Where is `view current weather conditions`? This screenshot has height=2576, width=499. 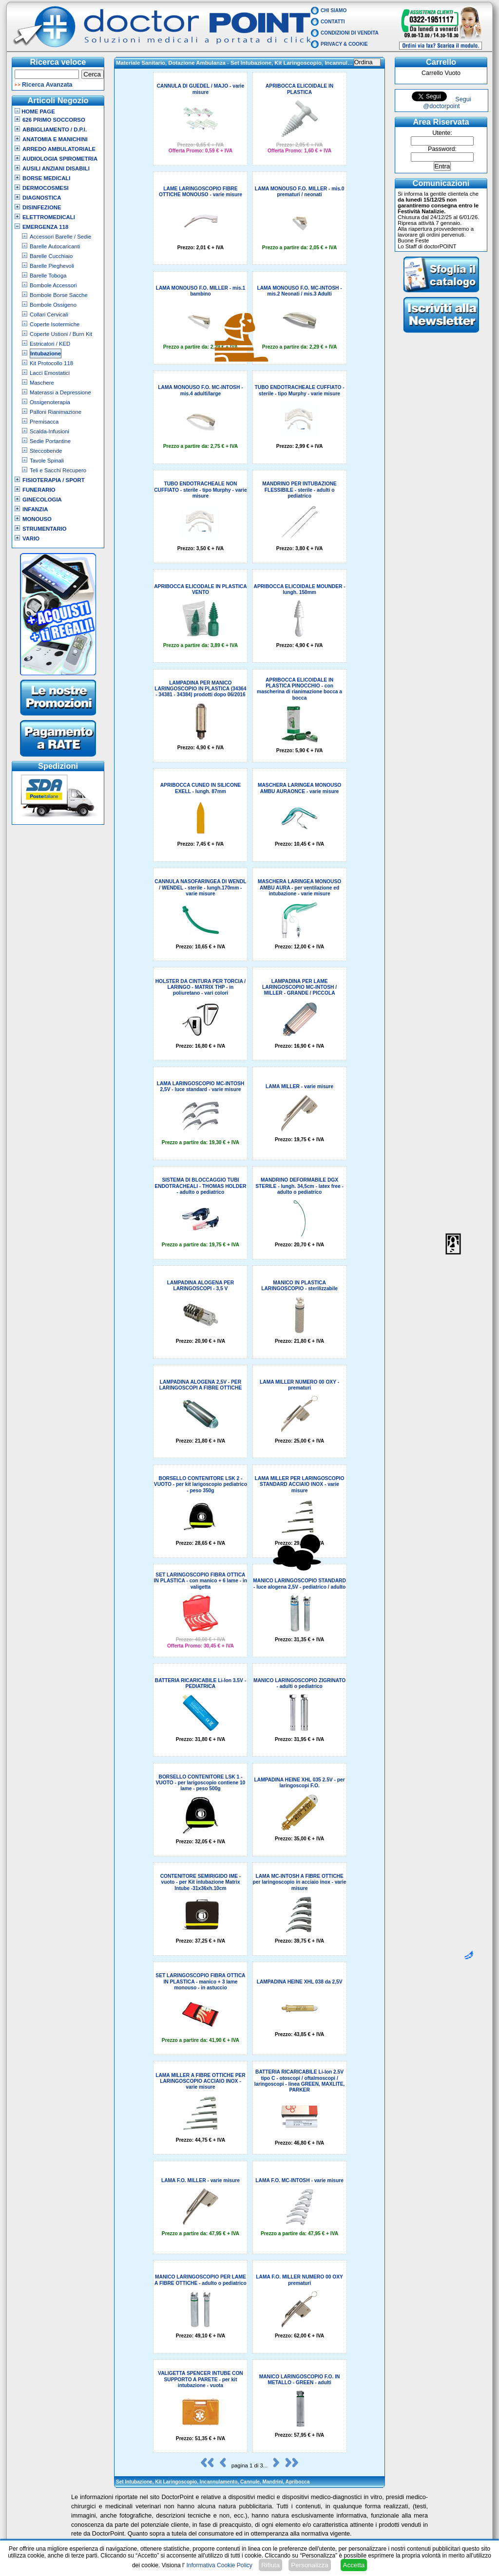
view current weather conditions is located at coordinates (297, 1553).